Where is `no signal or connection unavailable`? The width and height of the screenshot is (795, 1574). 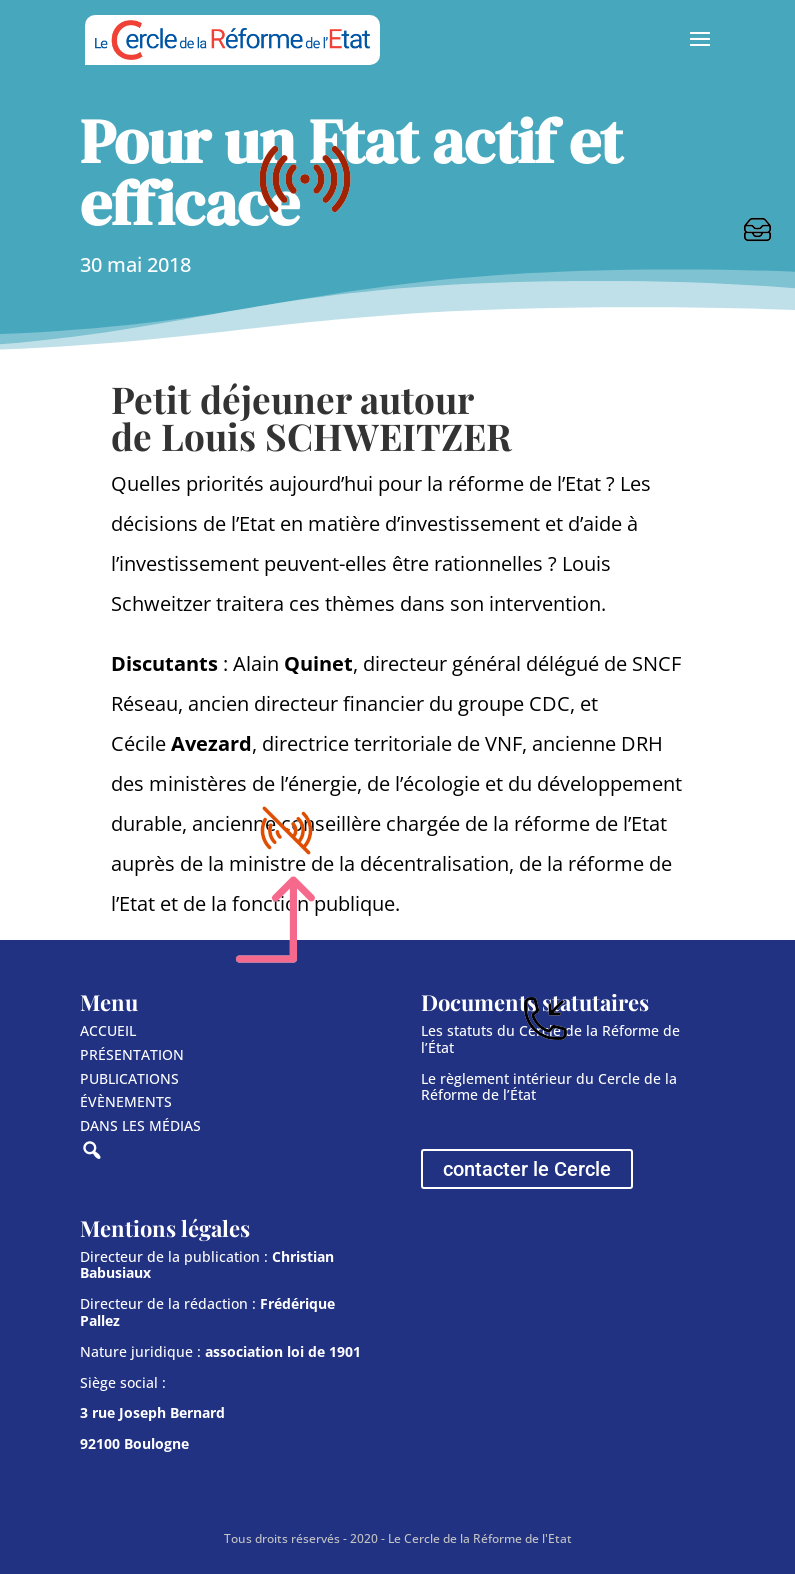
no signal or connection unavailable is located at coordinates (286, 830).